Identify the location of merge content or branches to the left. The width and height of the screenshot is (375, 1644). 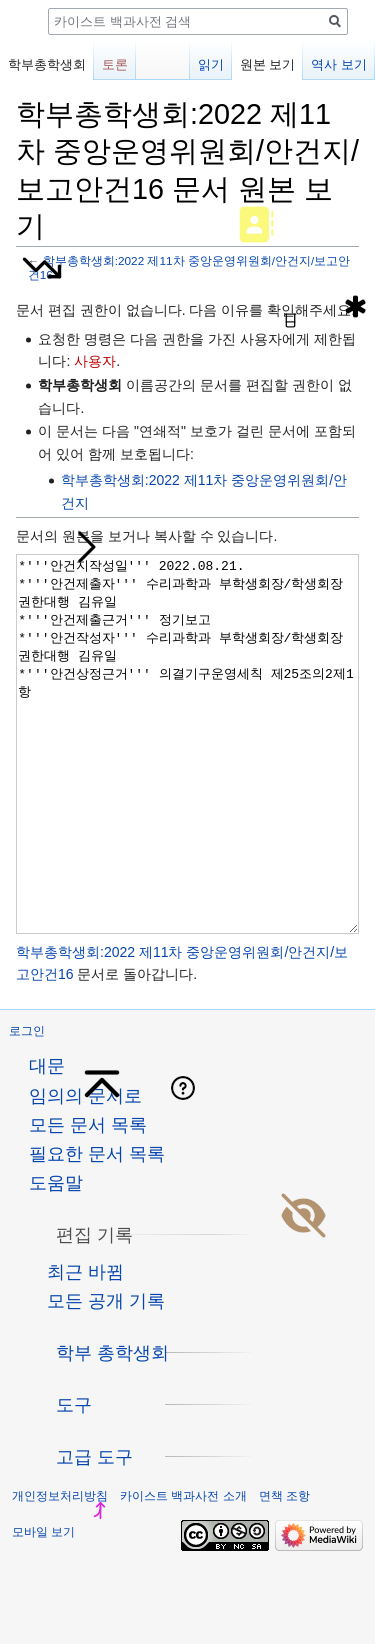
(100, 1510).